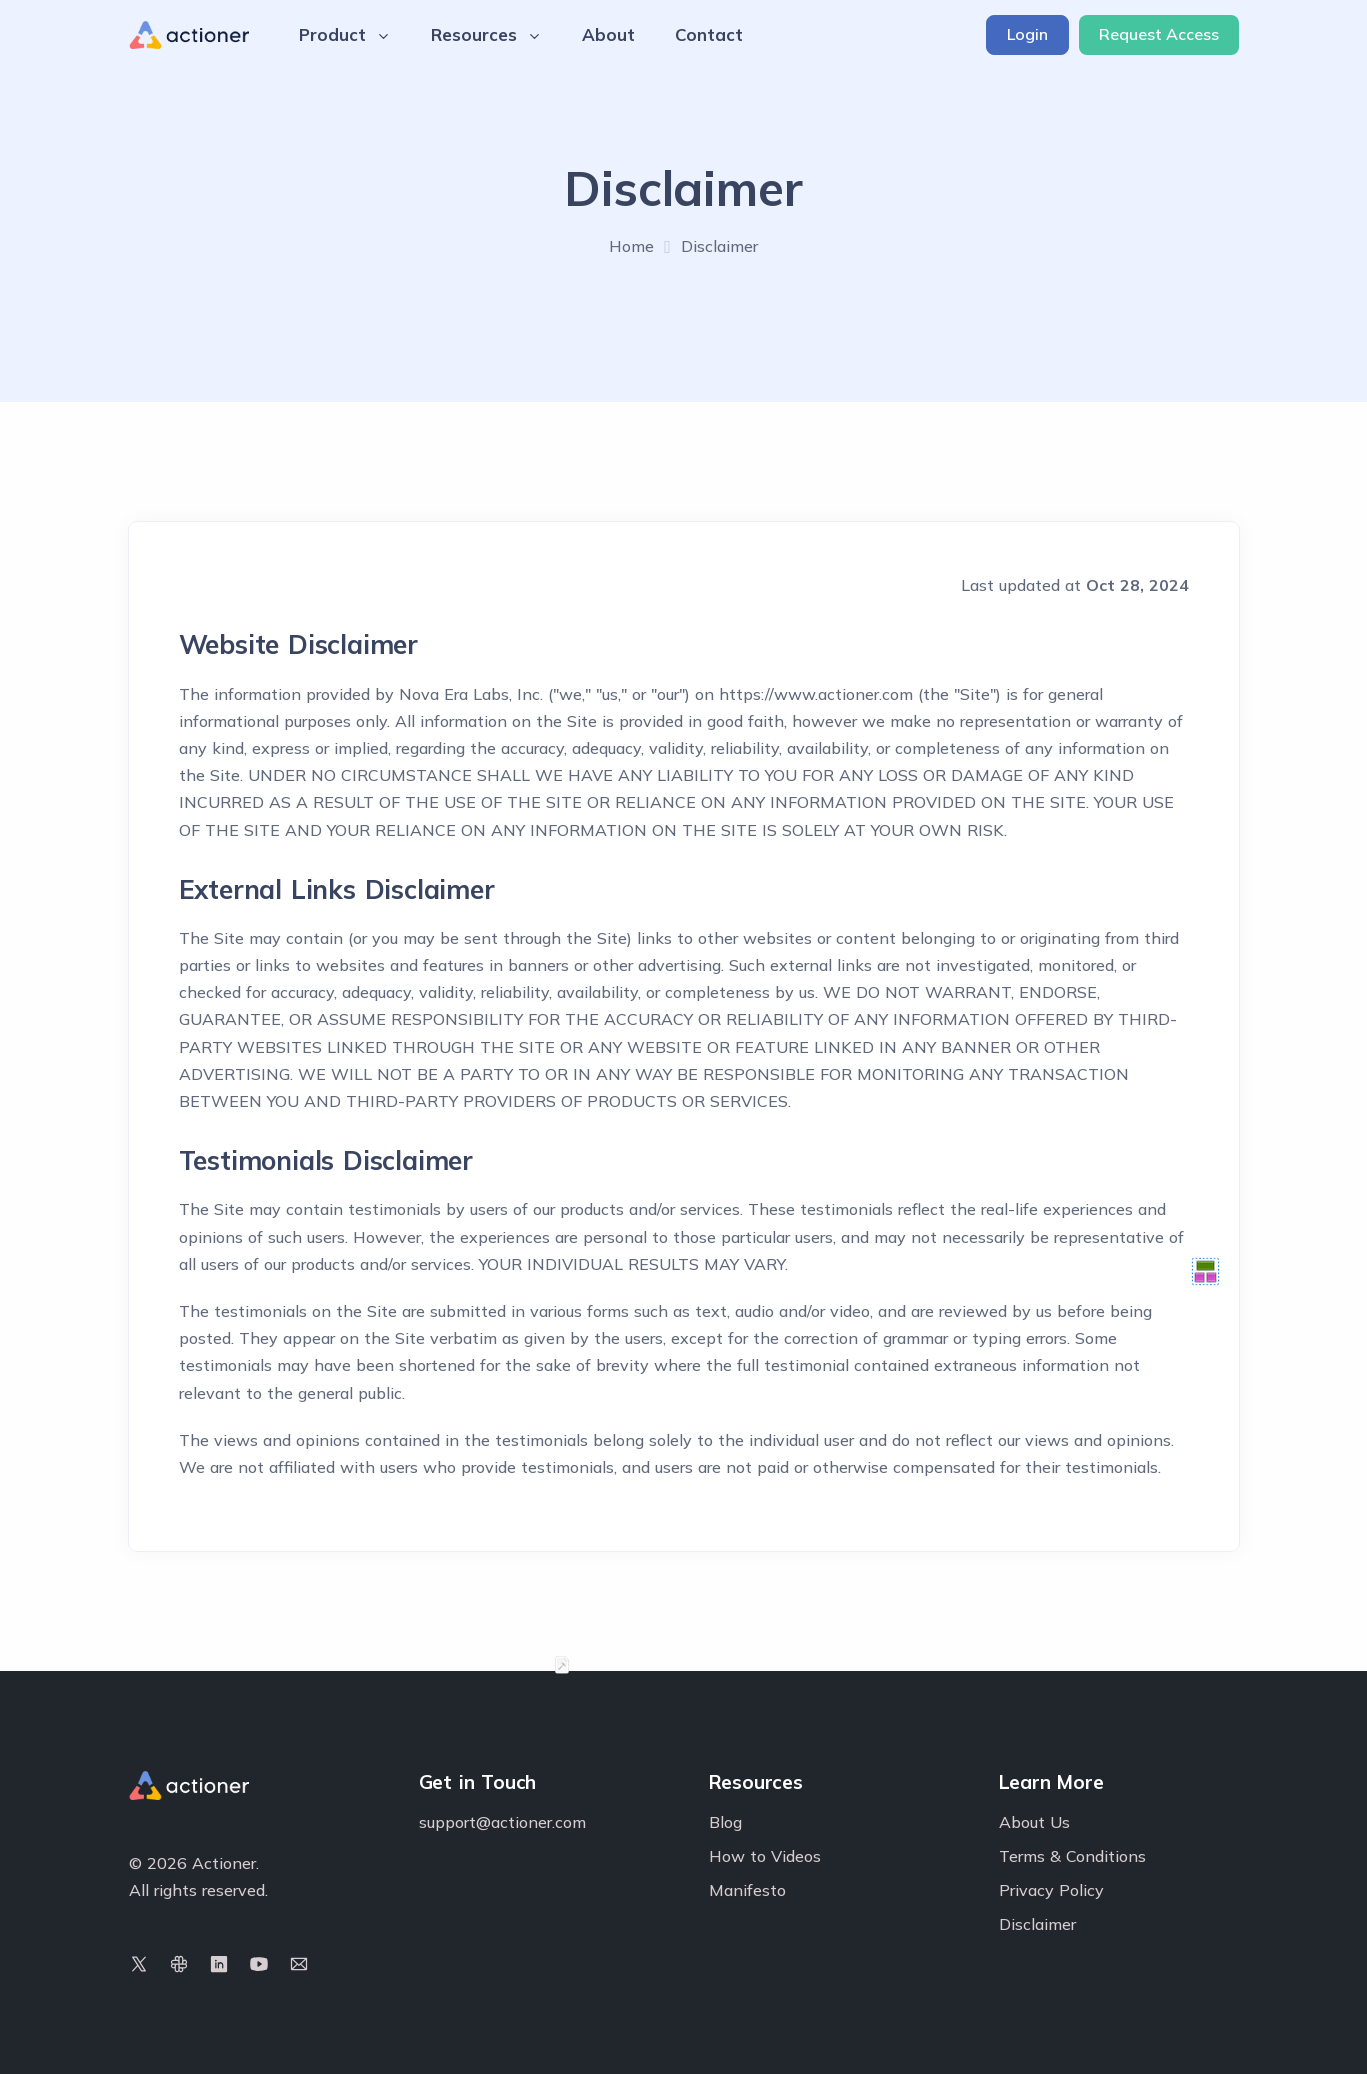  What do you see at coordinates (562, 1665) in the screenshot?
I see `a cmake build configuration file` at bounding box center [562, 1665].